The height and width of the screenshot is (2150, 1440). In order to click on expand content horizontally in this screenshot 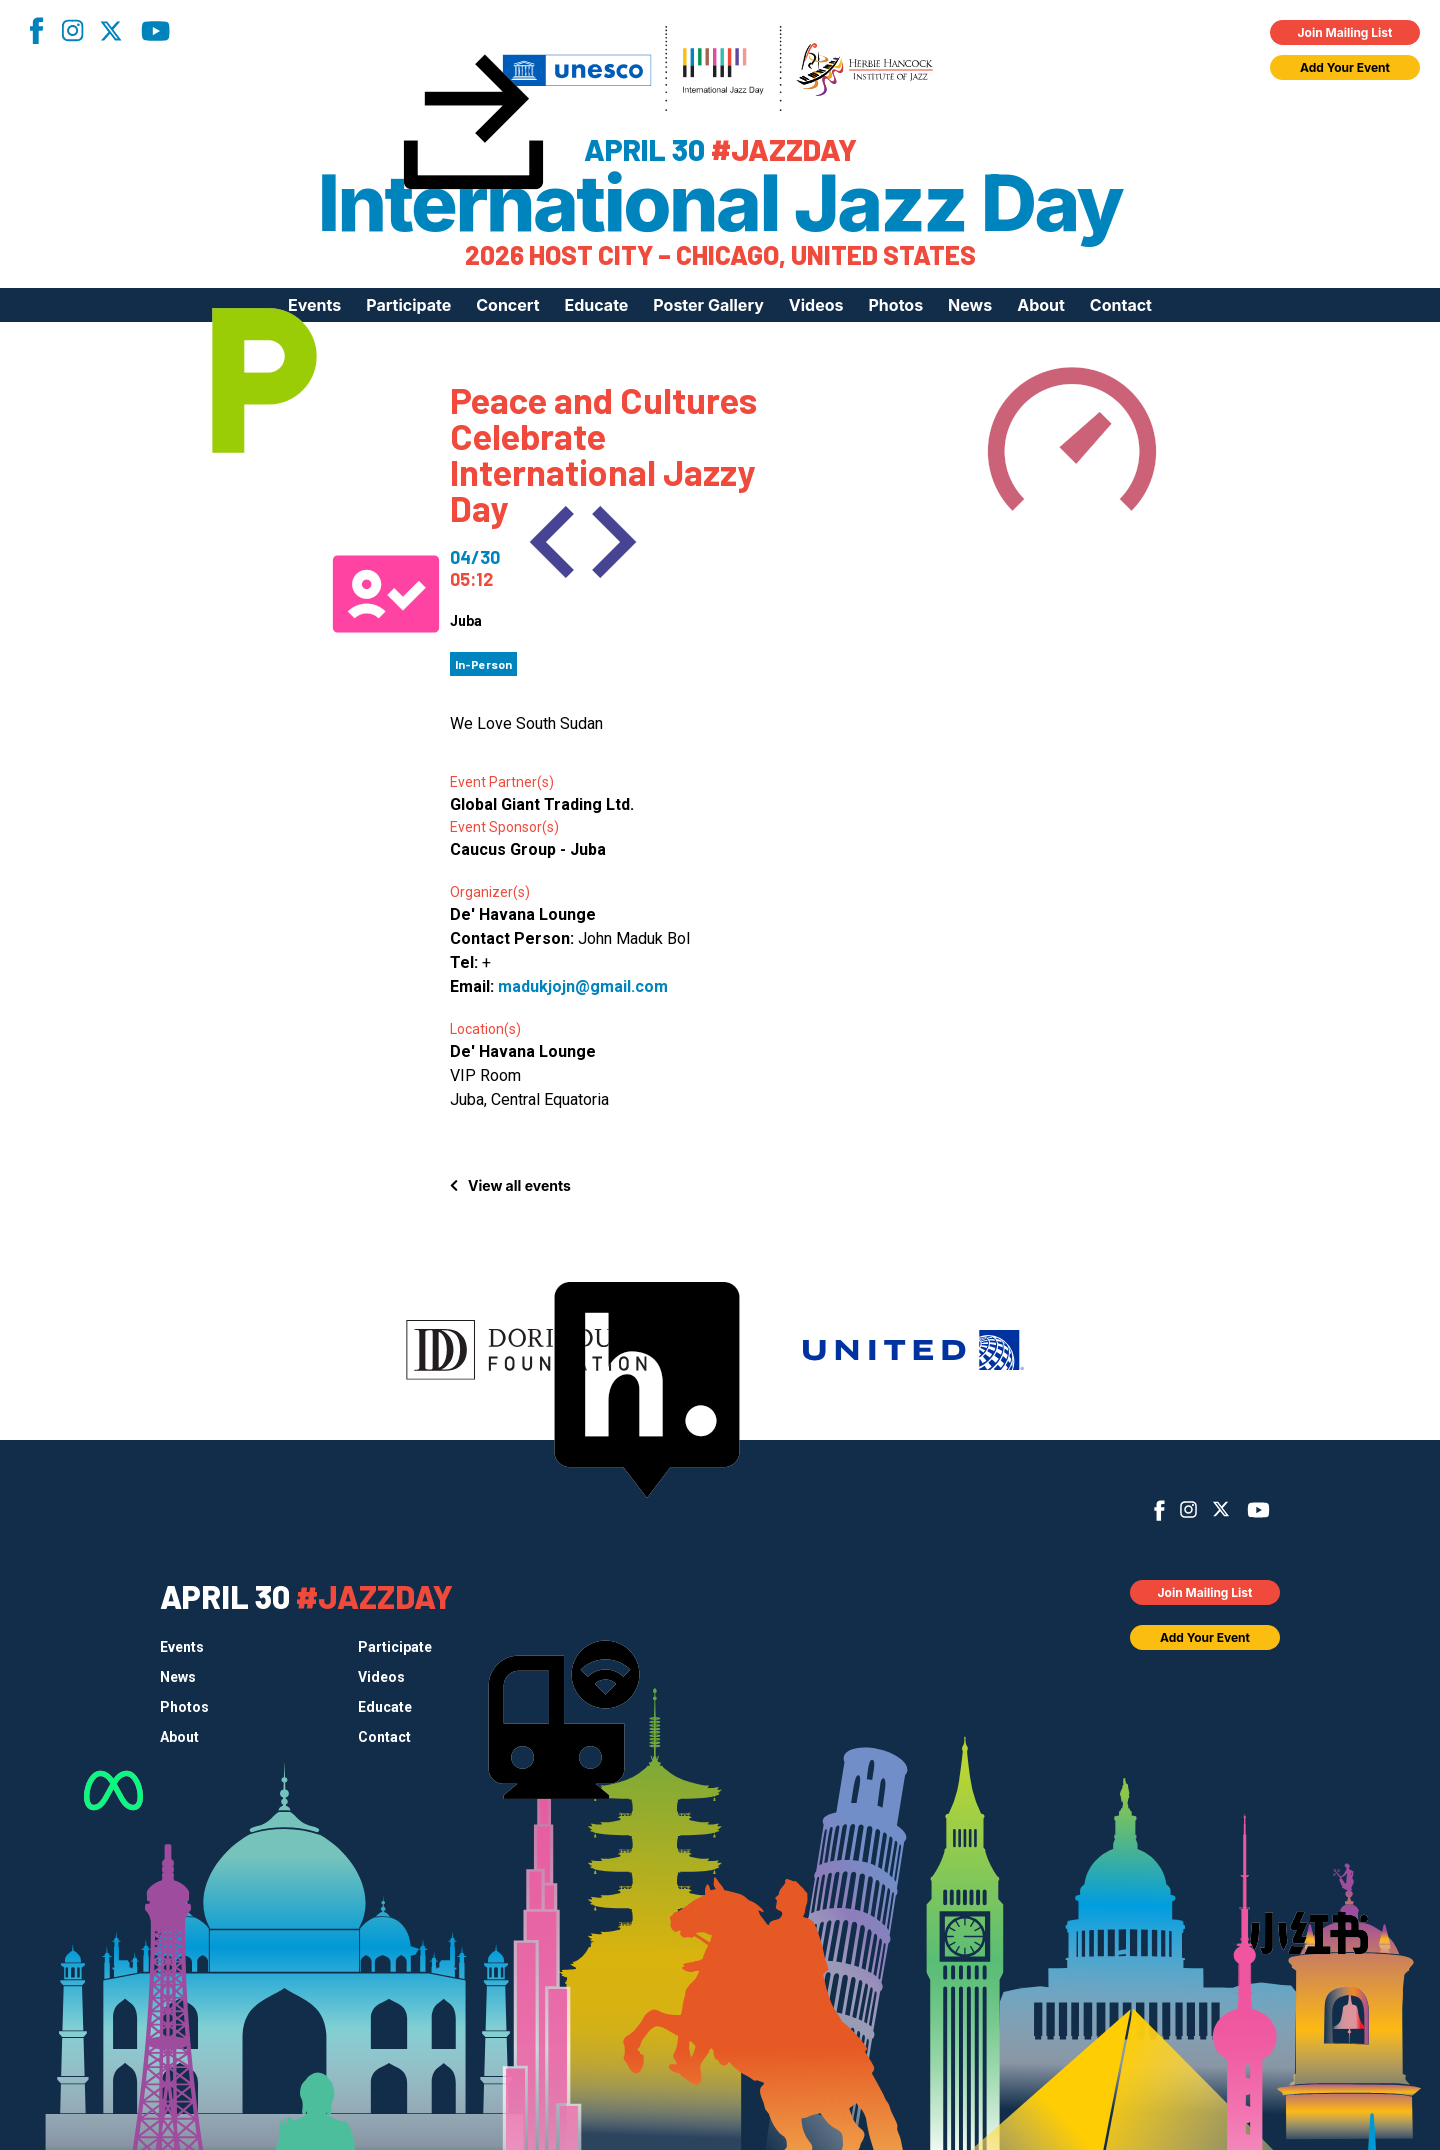, I will do `click(583, 542)`.